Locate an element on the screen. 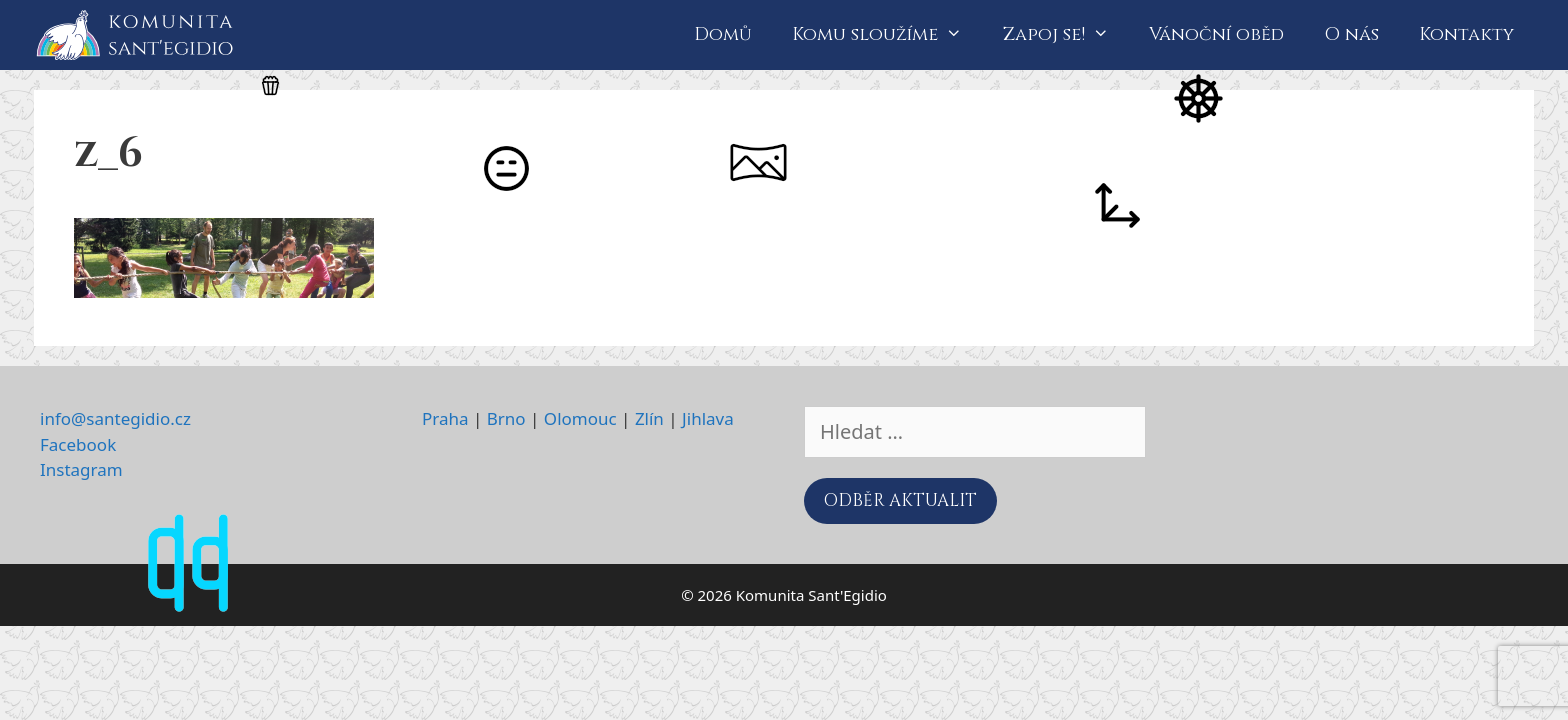  move or transform object in 3d space is located at coordinates (1118, 204).